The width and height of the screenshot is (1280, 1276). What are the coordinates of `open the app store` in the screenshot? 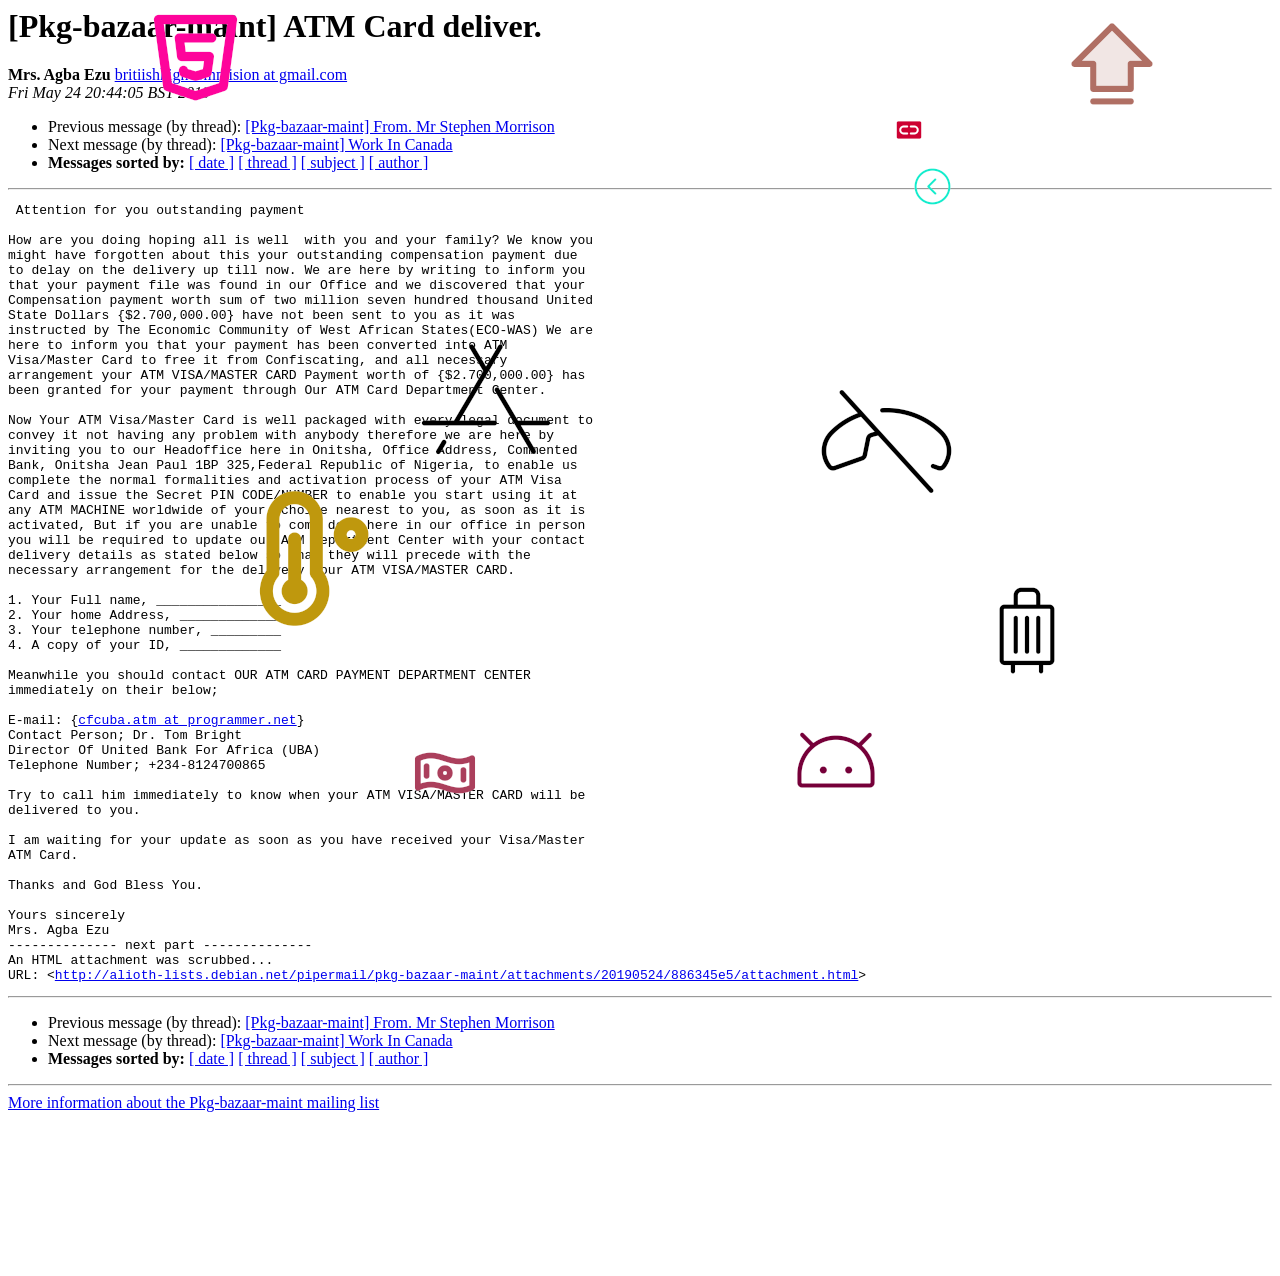 It's located at (486, 404).